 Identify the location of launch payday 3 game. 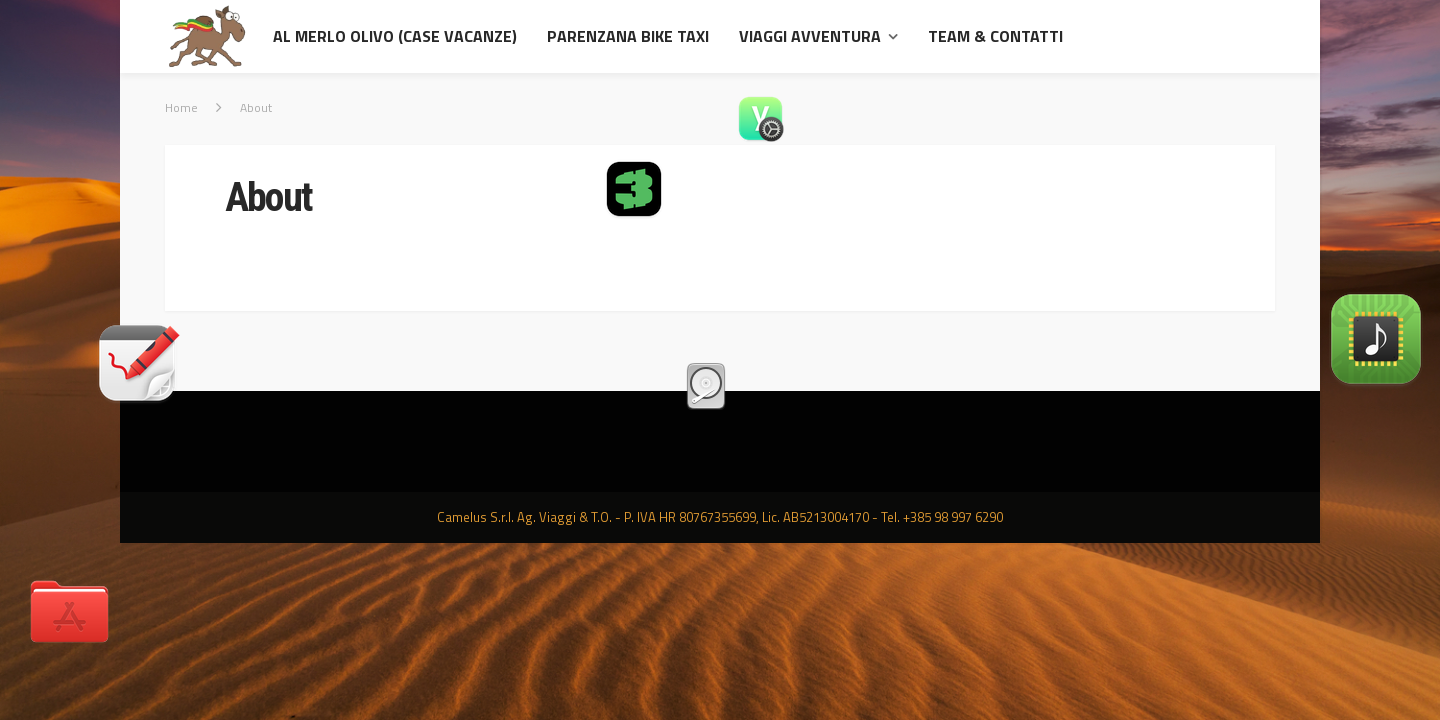
(634, 189).